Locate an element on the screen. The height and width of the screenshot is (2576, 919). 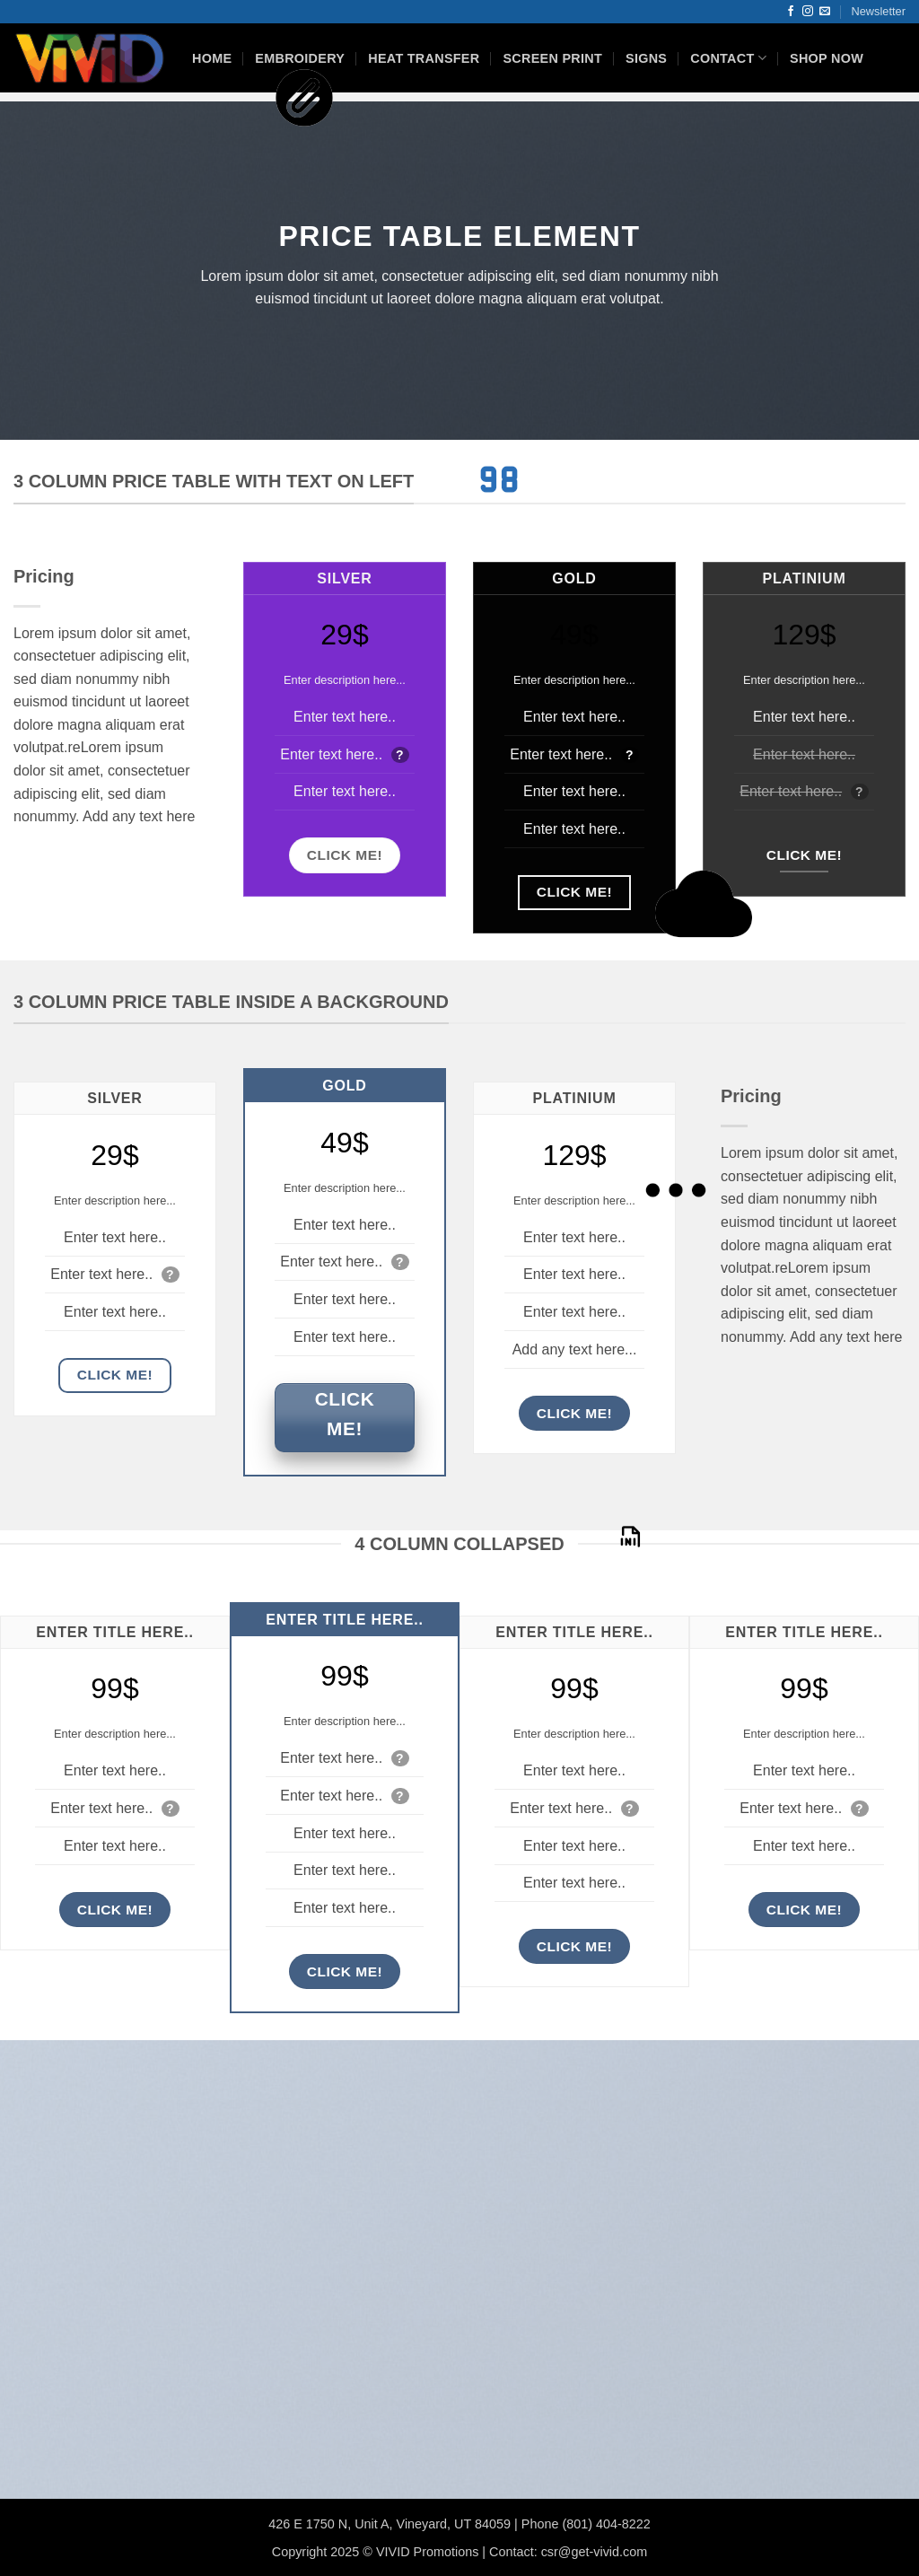
attach a file to your message is located at coordinates (304, 98).